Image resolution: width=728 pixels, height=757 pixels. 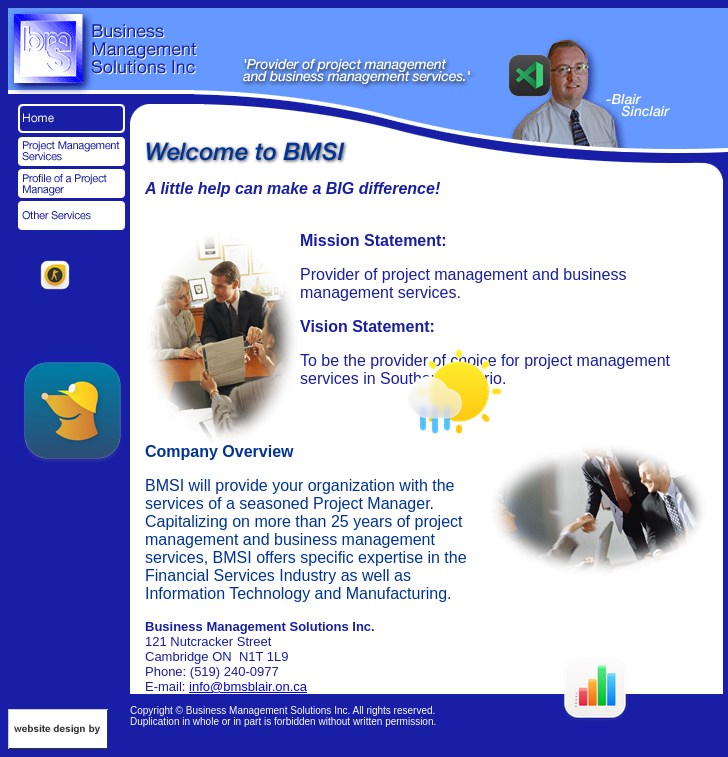 I want to click on launch counter-strike, so click(x=55, y=275).